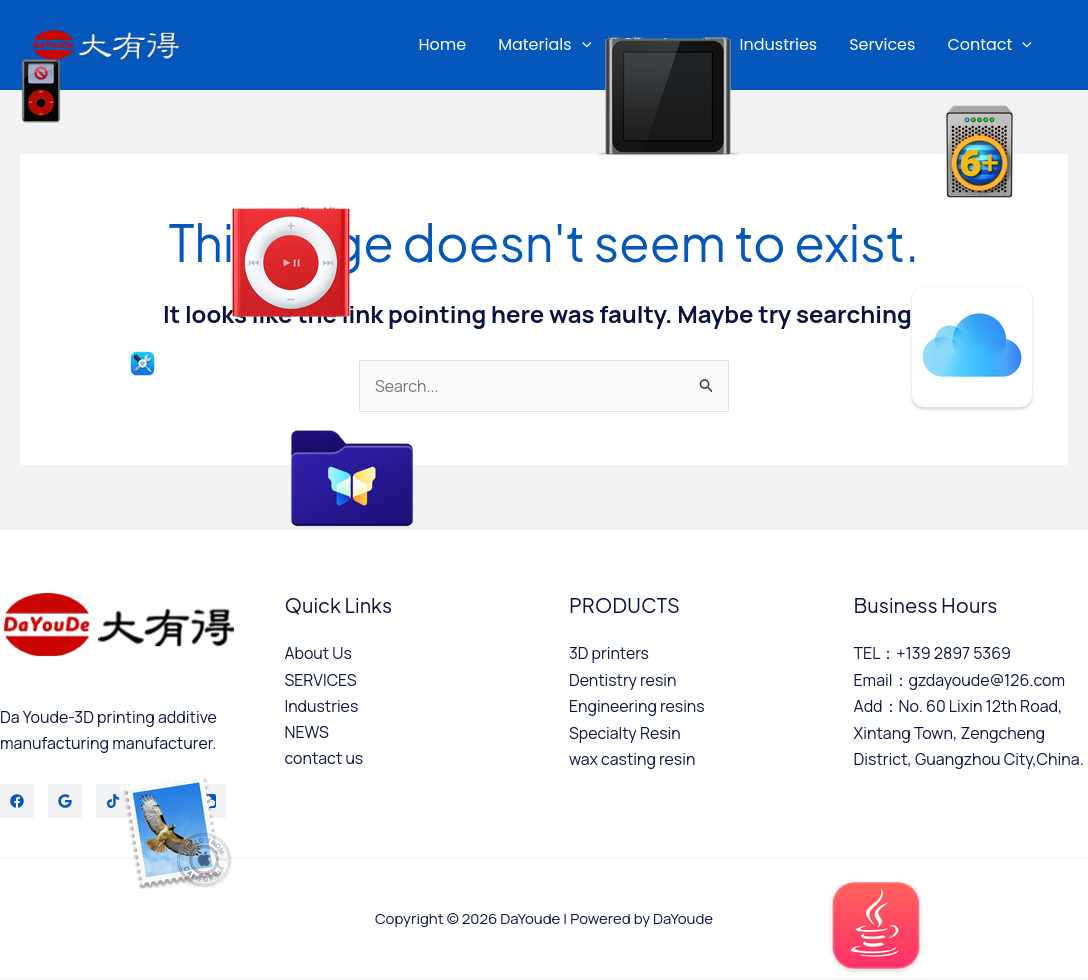 The width and height of the screenshot is (1088, 980). Describe the element at coordinates (291, 262) in the screenshot. I see `iPod shuffle device connected` at that location.